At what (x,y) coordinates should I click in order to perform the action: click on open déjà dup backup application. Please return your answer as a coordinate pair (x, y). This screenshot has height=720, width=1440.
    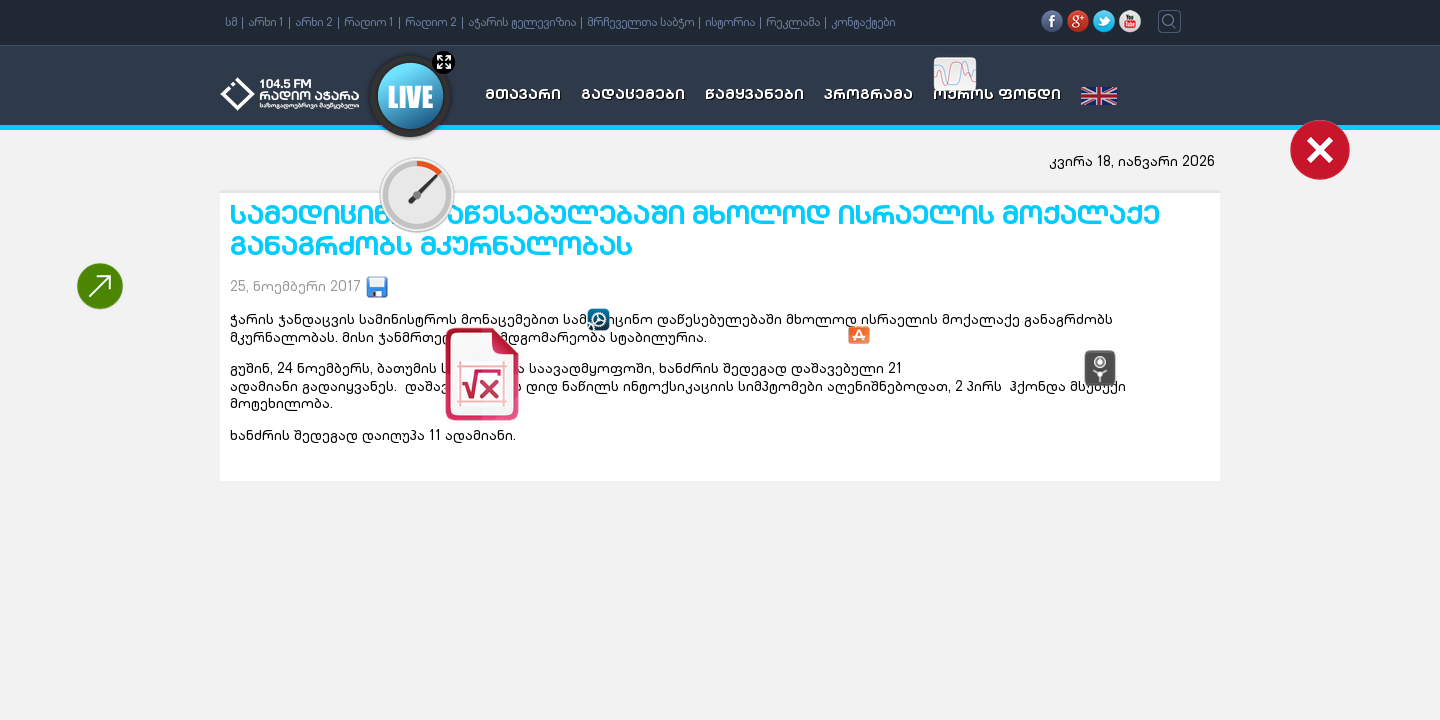
    Looking at the image, I should click on (1100, 368).